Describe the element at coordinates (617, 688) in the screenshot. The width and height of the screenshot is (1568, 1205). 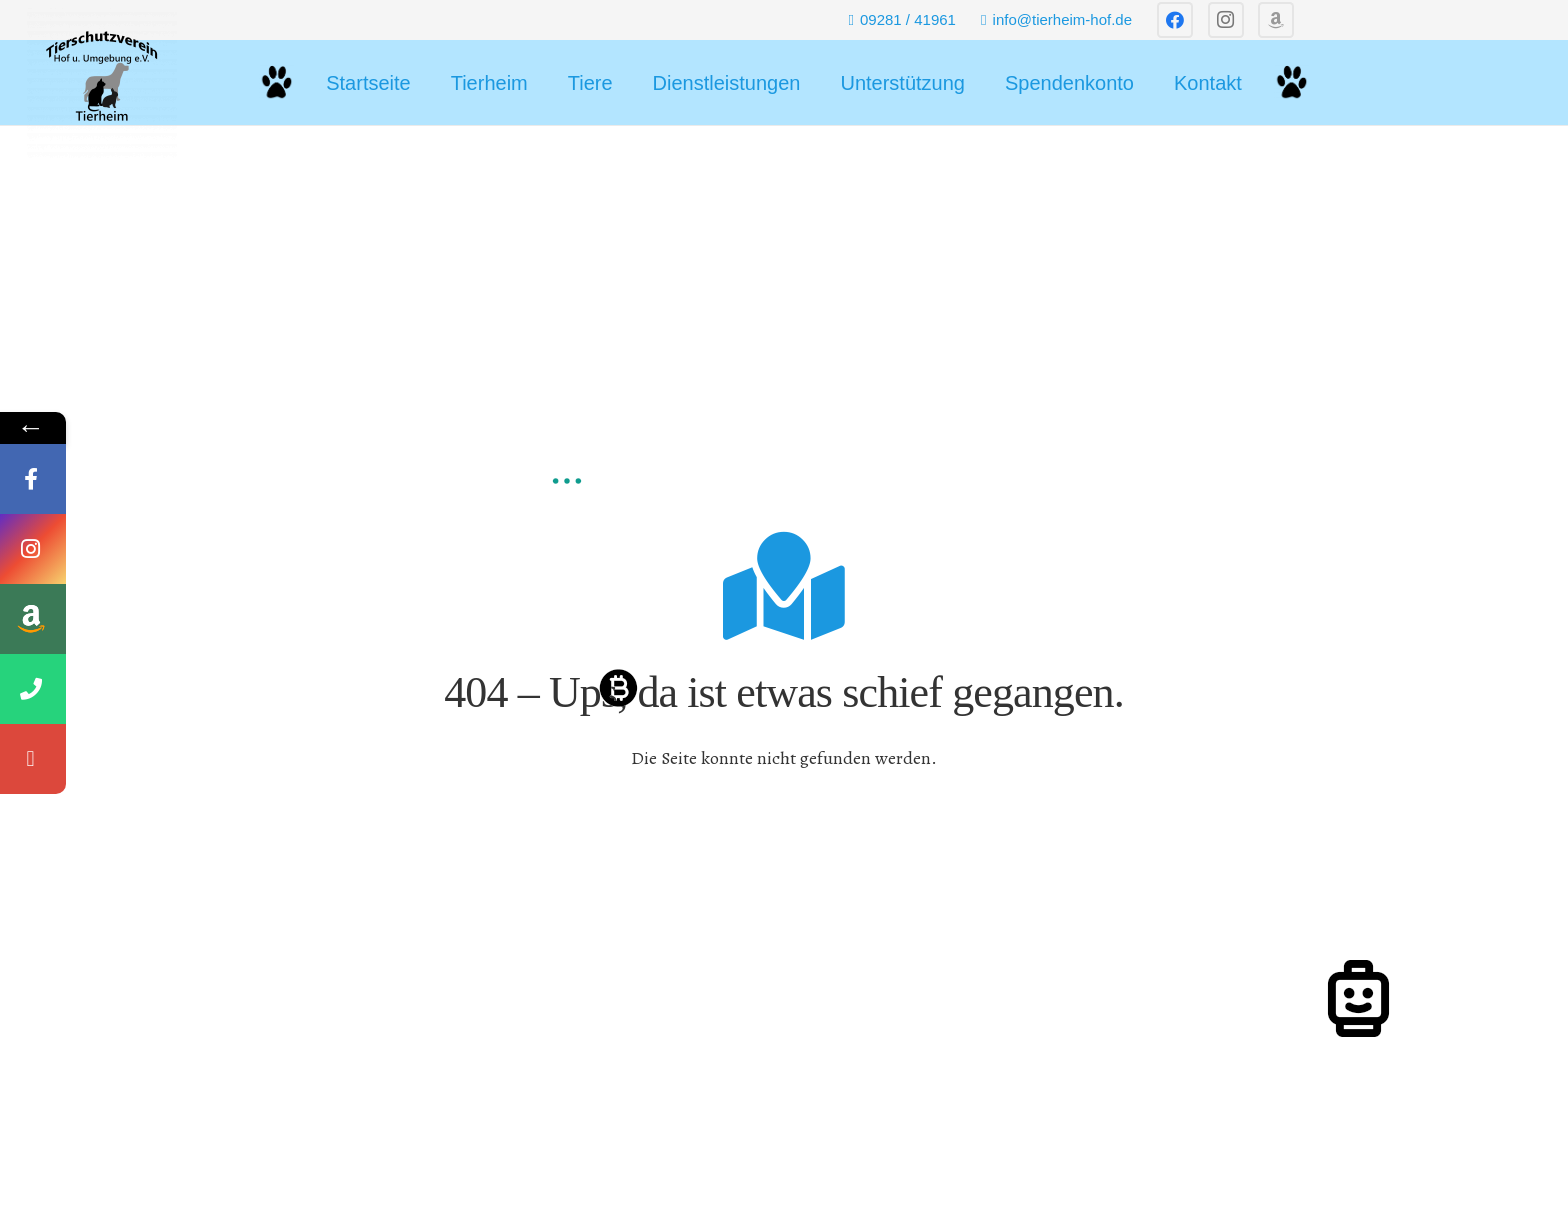
I see `view bitcoin wallet or balance` at that location.